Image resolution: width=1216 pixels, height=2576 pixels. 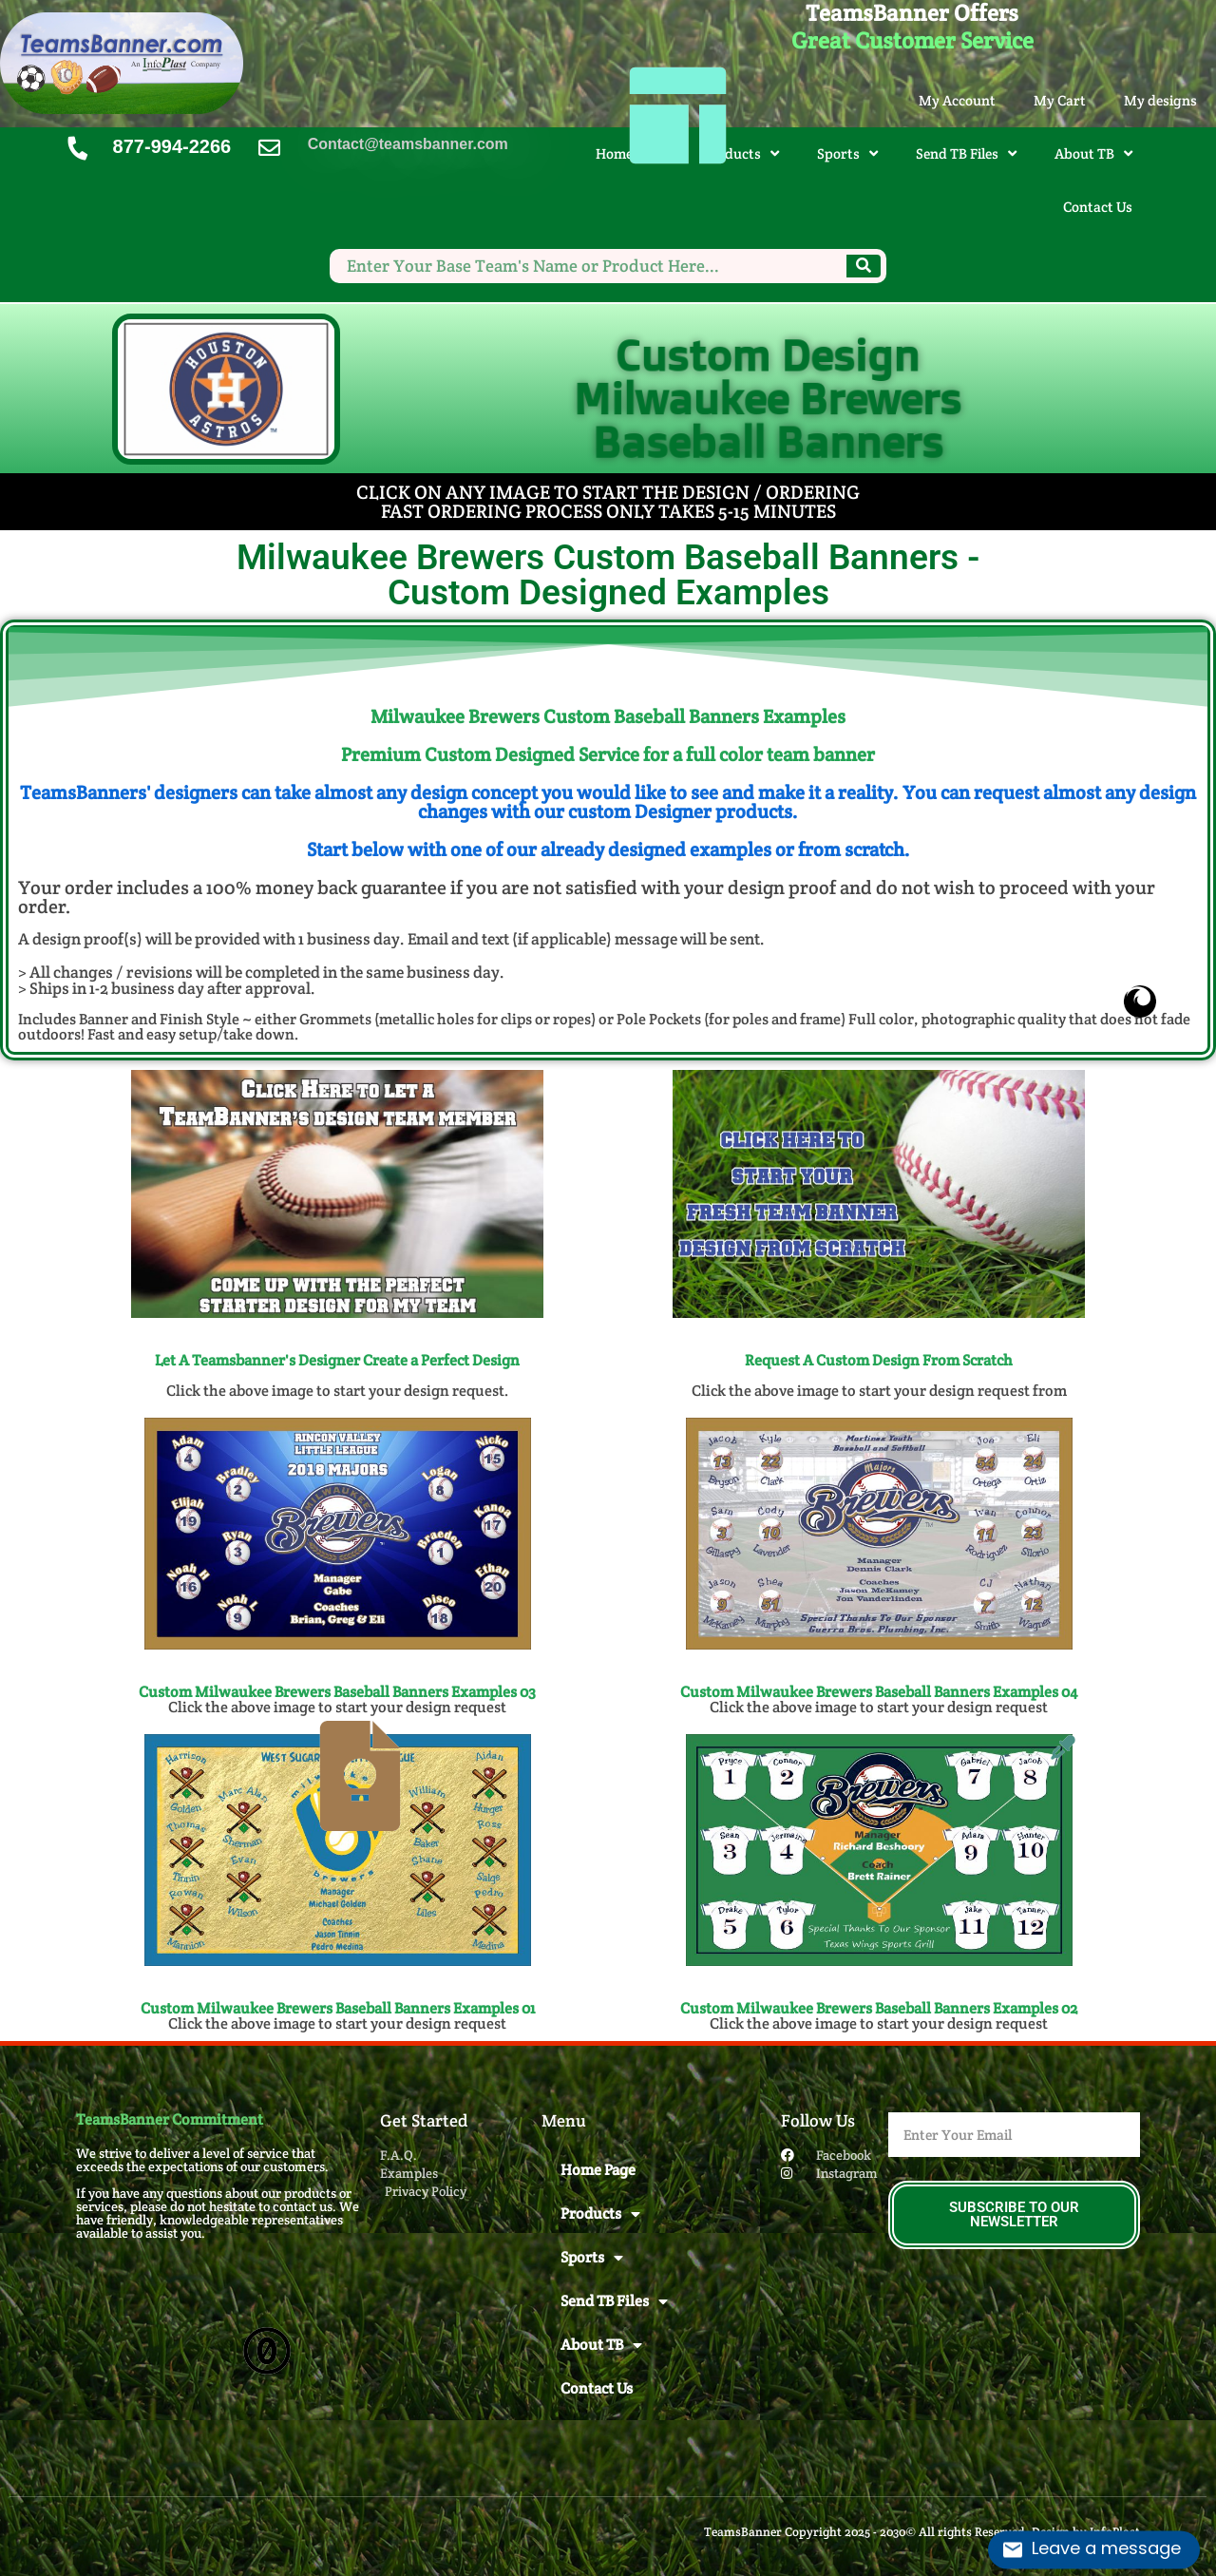 What do you see at coordinates (360, 1776) in the screenshot?
I see `open google keep app` at bounding box center [360, 1776].